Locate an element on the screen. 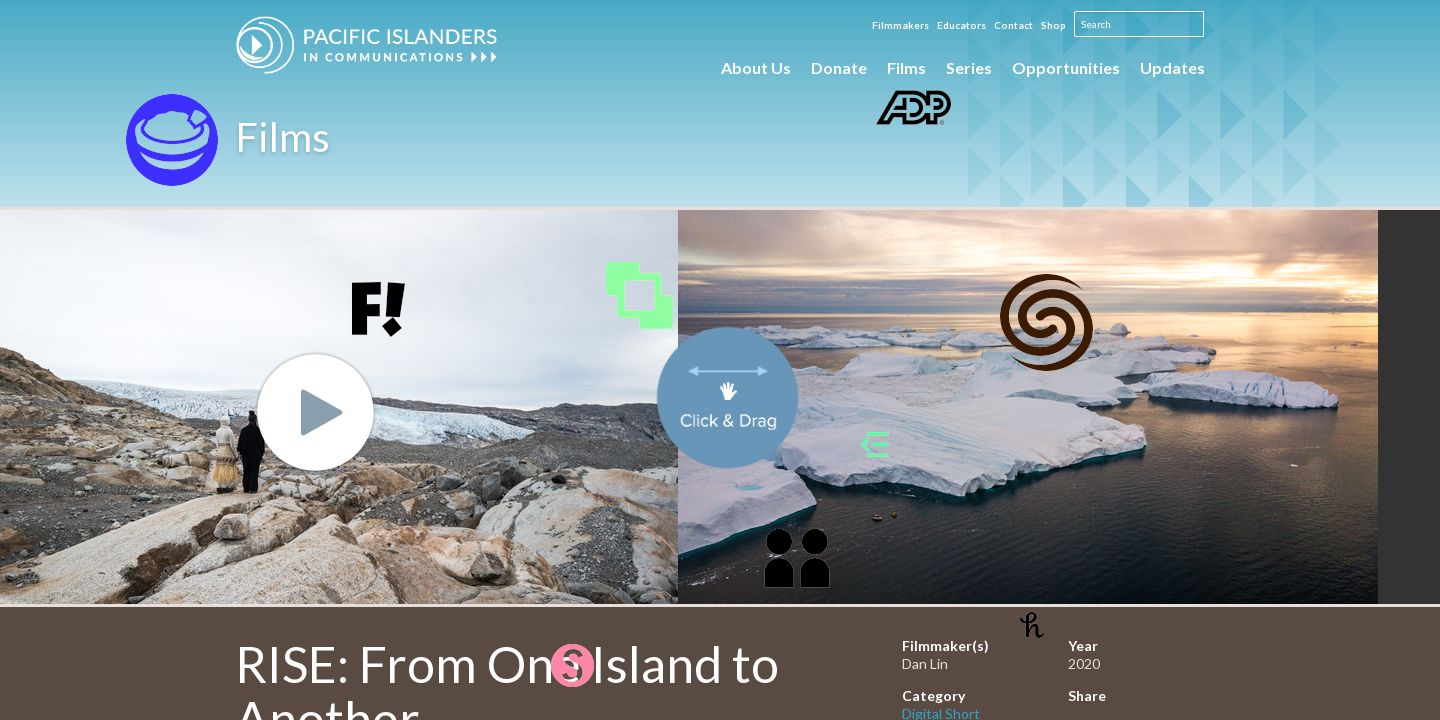  collapse the sidebar menu is located at coordinates (874, 444).